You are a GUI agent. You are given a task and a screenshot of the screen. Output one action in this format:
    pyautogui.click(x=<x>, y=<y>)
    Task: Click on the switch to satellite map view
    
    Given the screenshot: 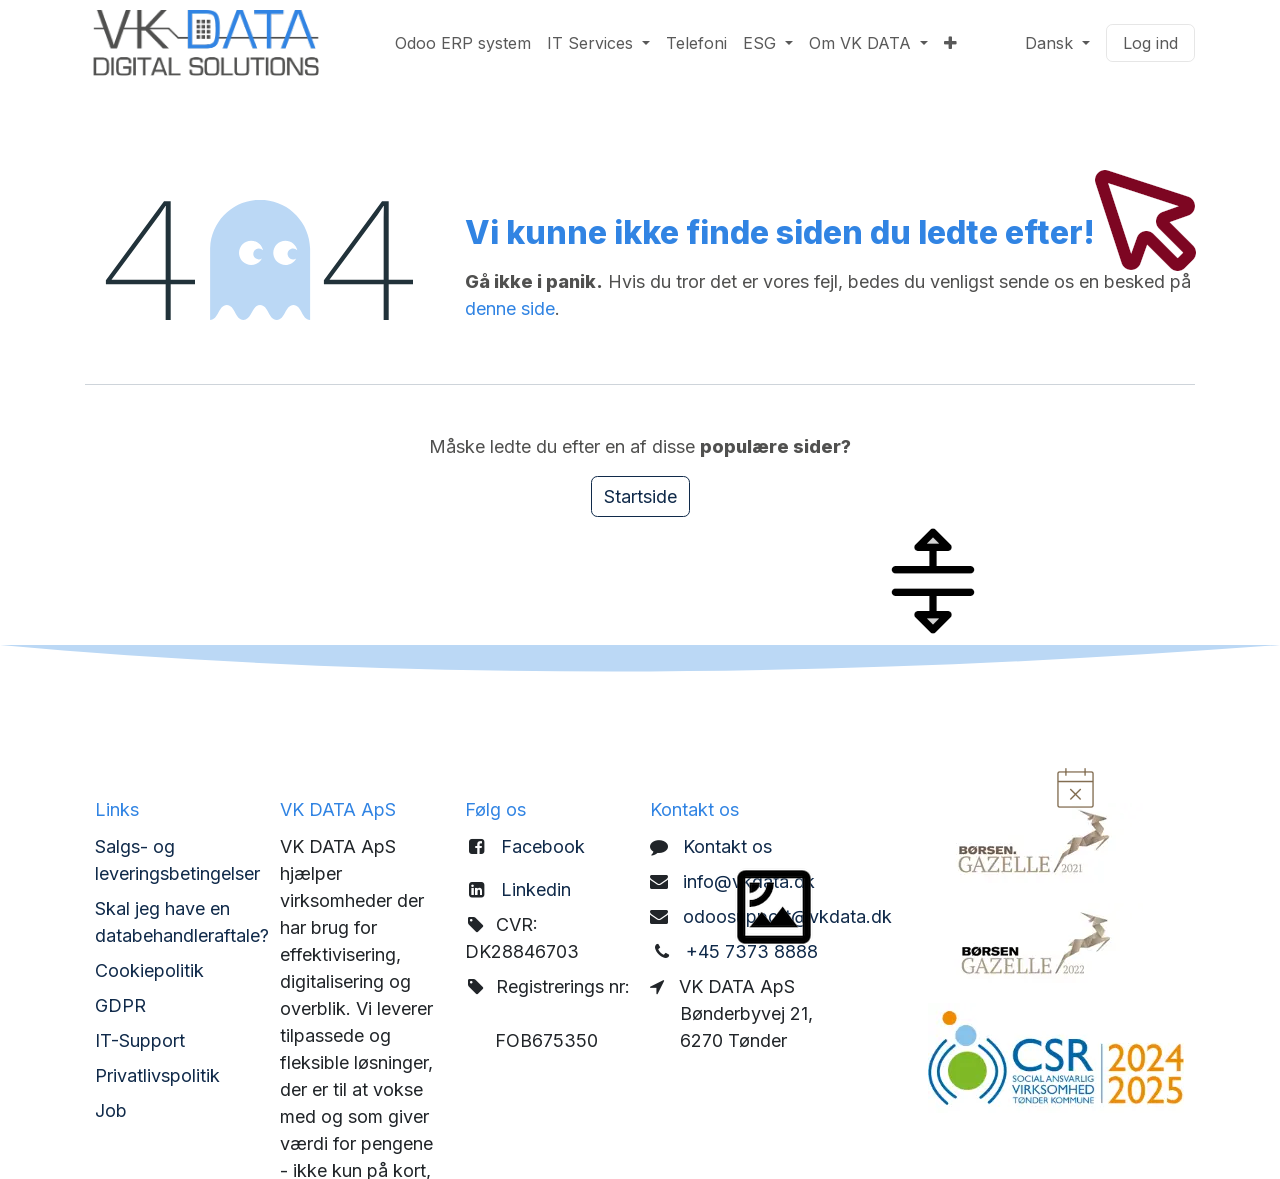 What is the action you would take?
    pyautogui.click(x=774, y=907)
    